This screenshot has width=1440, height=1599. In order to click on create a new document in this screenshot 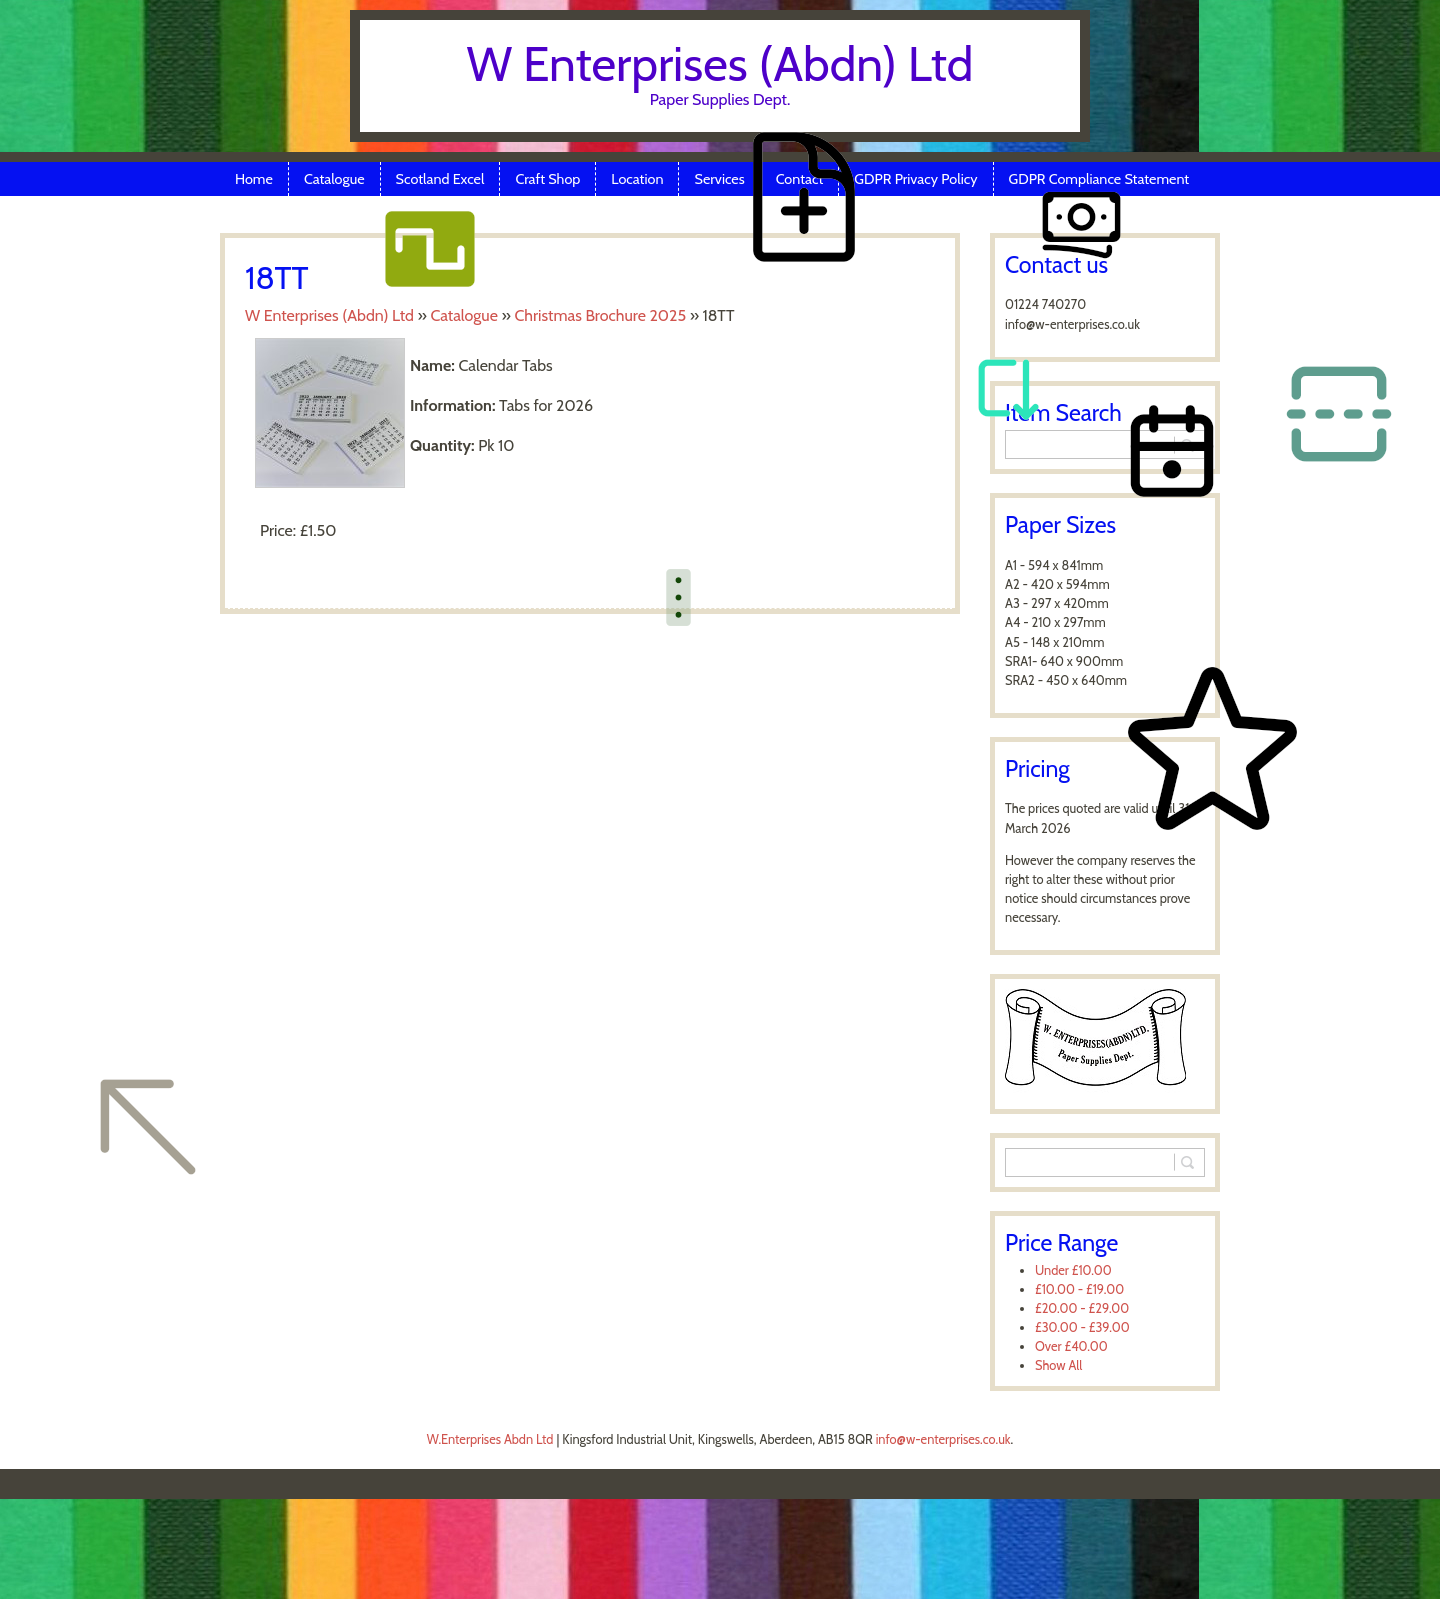, I will do `click(804, 197)`.